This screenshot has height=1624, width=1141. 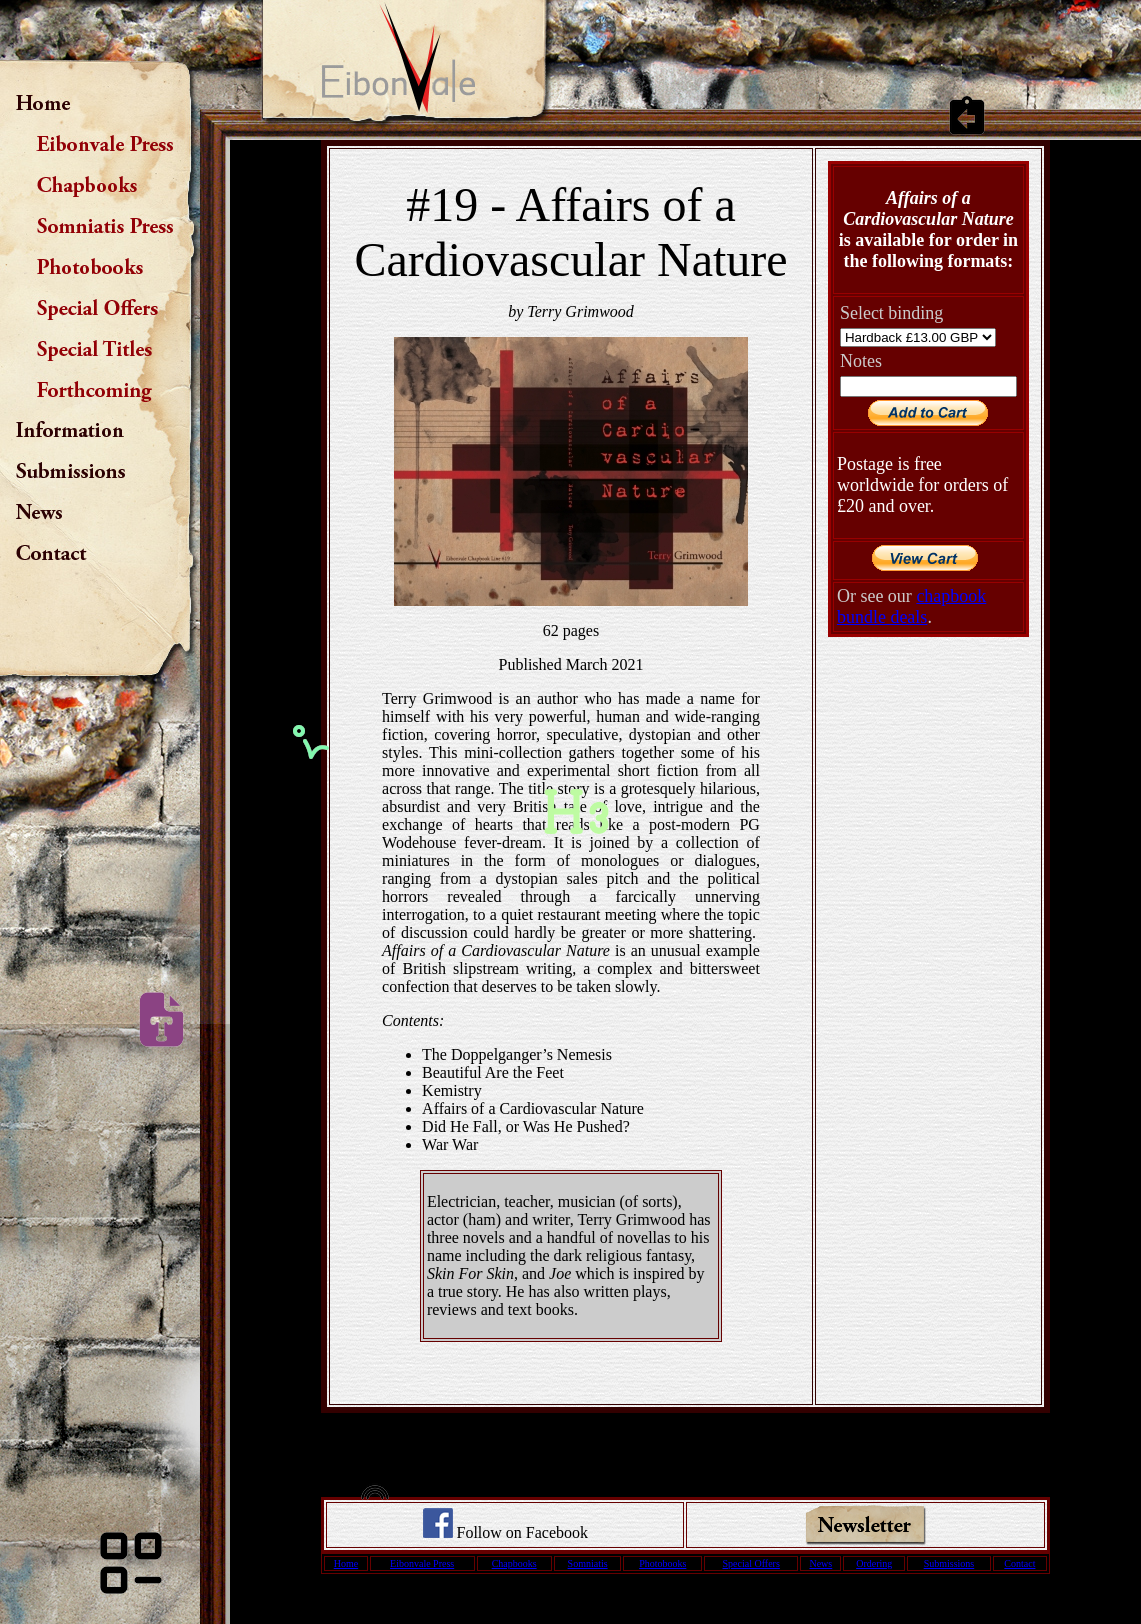 What do you see at coordinates (311, 741) in the screenshot?
I see `undo or go back to previous state` at bounding box center [311, 741].